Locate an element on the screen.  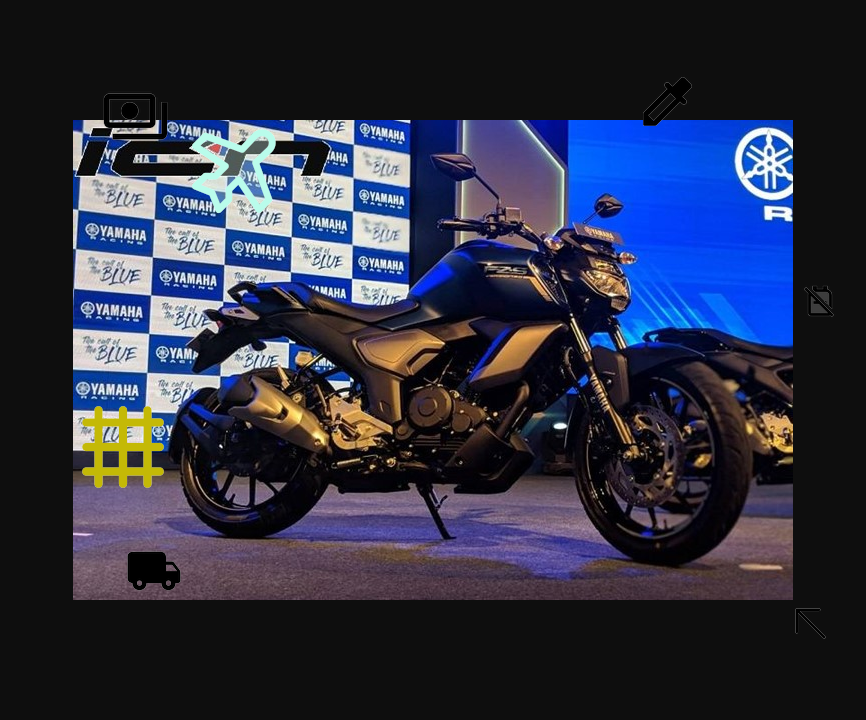
no backpacks allowed is located at coordinates (820, 301).